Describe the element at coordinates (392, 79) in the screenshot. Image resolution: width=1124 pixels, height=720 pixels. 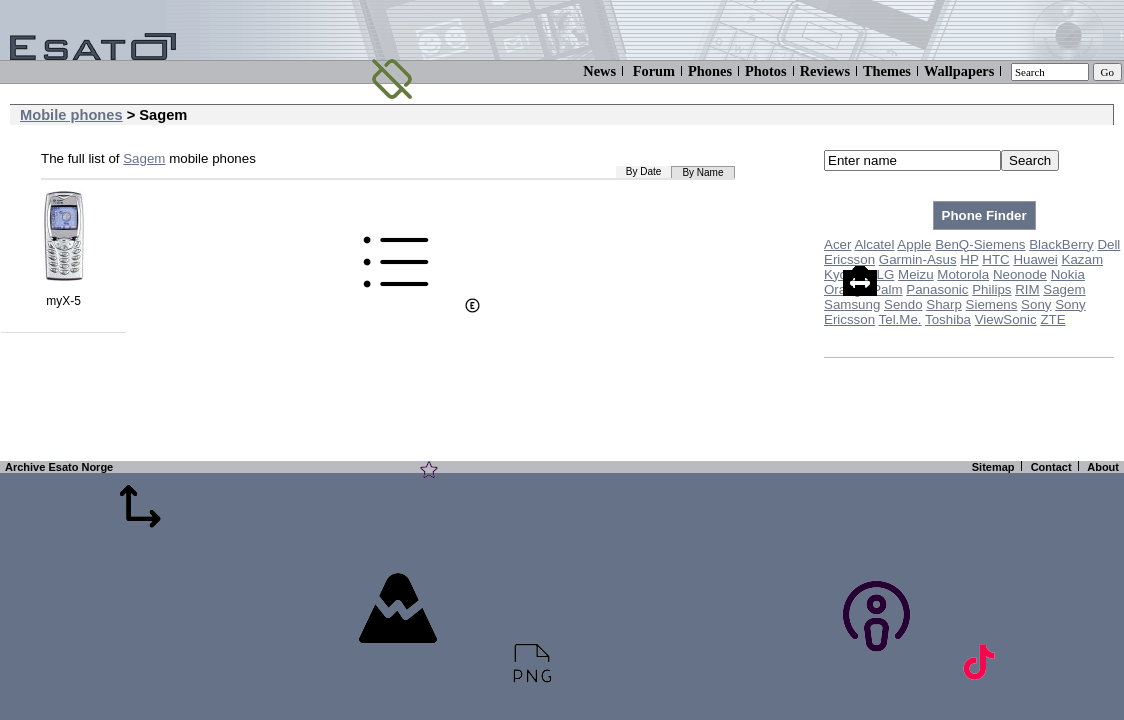
I see `disabled or inactive diamond shape element` at that location.